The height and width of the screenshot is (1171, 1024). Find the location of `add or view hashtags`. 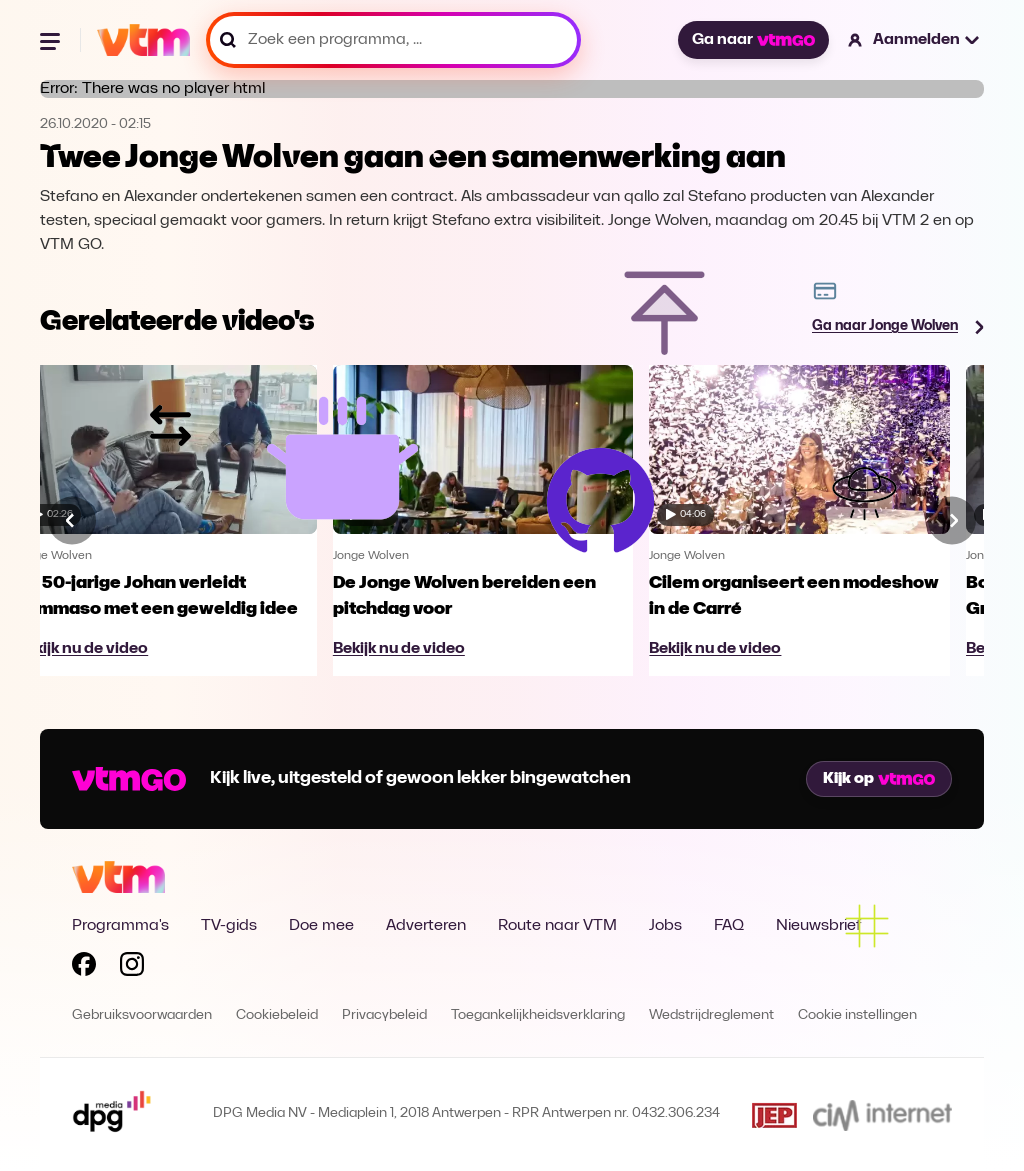

add or view hashtags is located at coordinates (867, 926).